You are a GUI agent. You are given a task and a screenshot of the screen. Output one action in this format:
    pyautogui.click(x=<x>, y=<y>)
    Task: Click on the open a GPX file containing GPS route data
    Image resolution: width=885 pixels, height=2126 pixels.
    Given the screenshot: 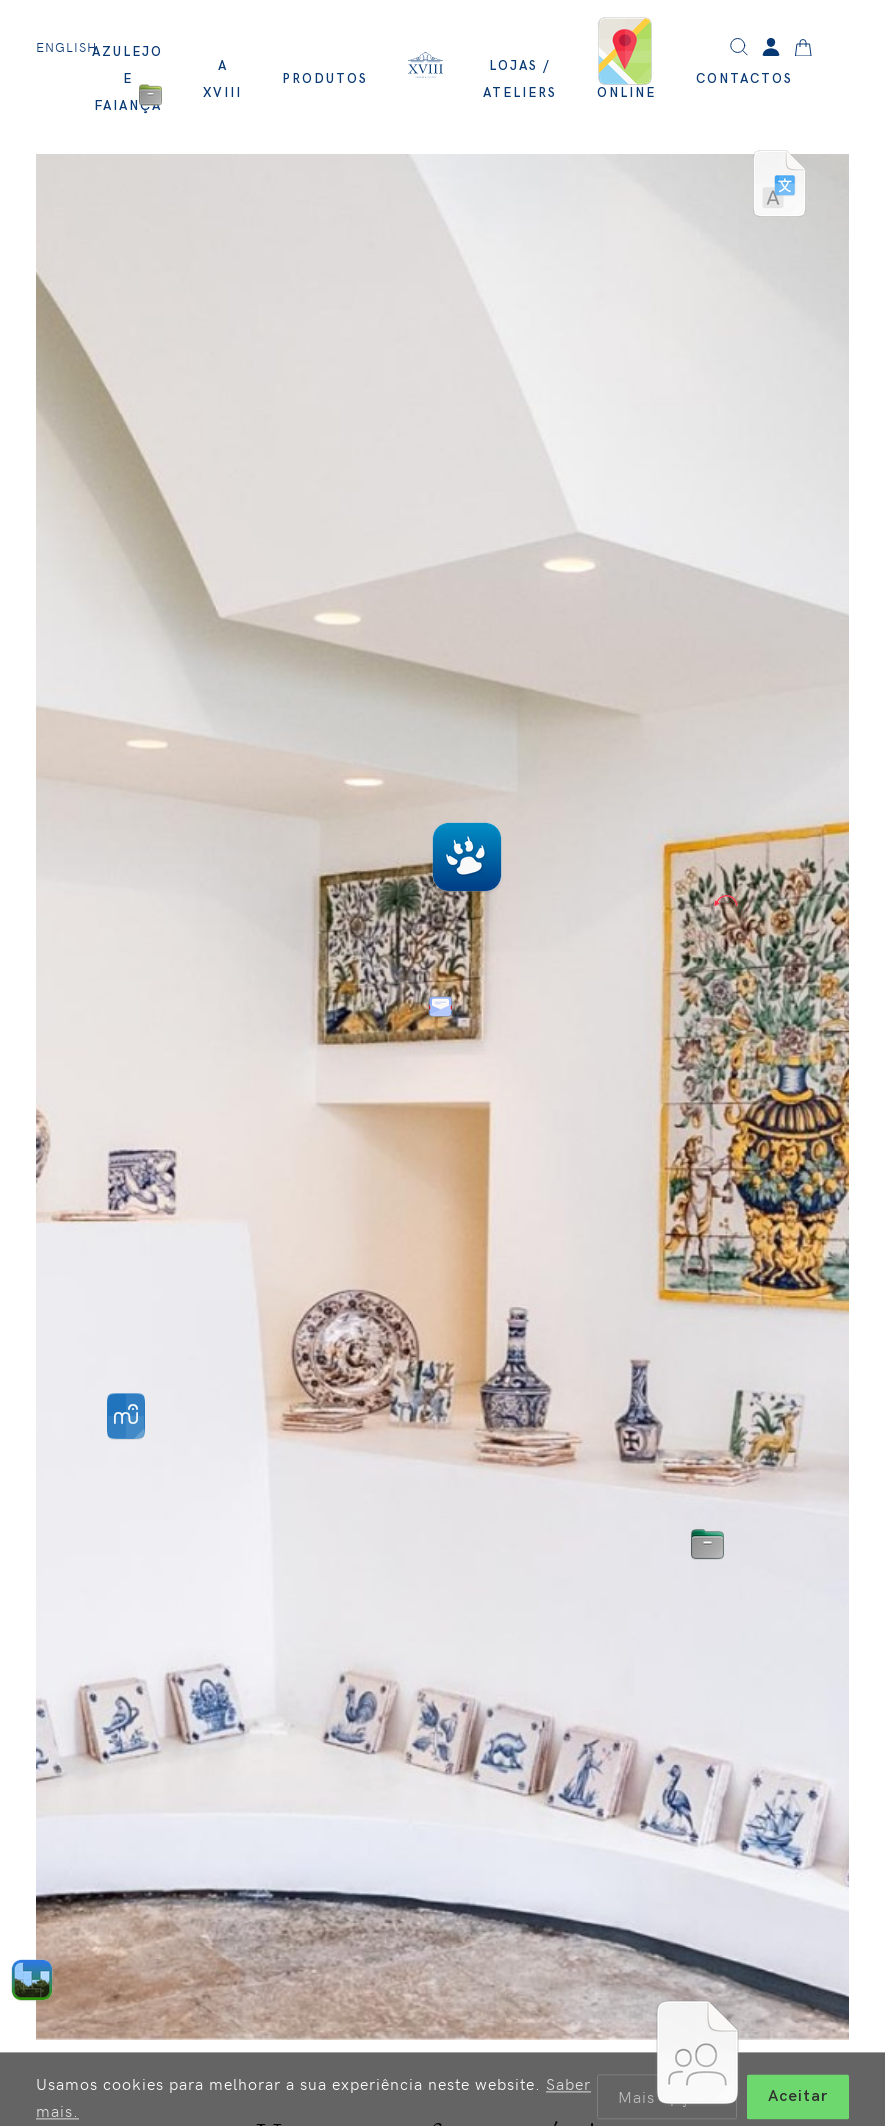 What is the action you would take?
    pyautogui.click(x=625, y=51)
    